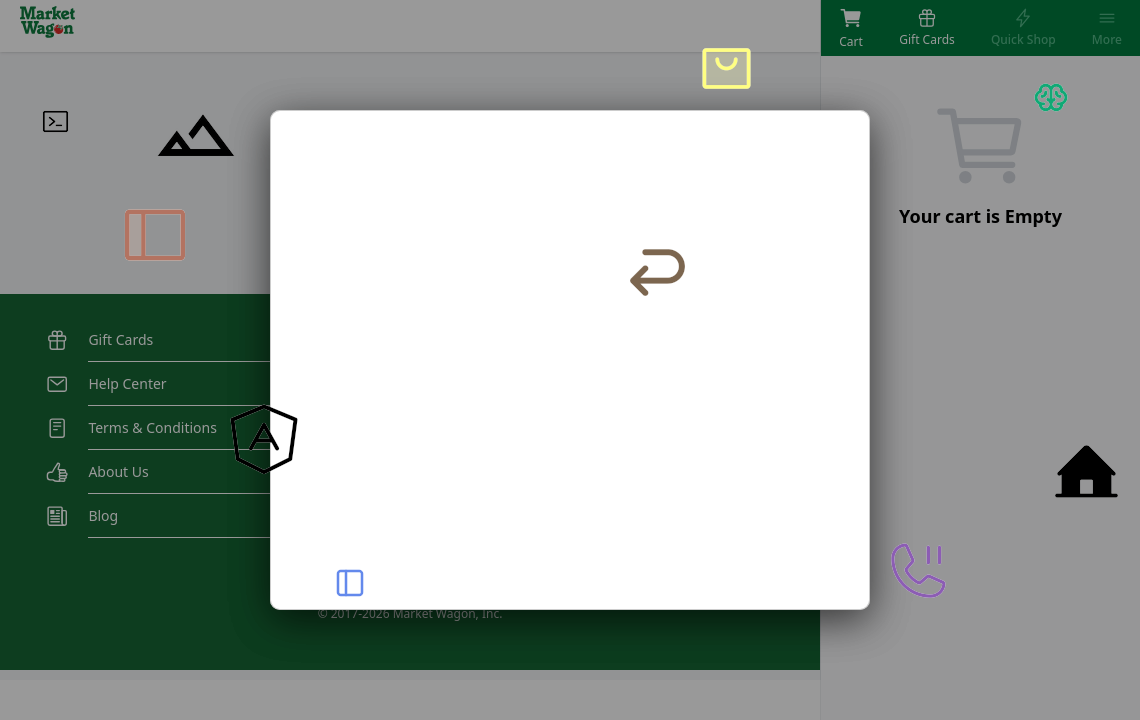 This screenshot has width=1140, height=720. Describe the element at coordinates (657, 270) in the screenshot. I see `undo or go back to previous state` at that location.